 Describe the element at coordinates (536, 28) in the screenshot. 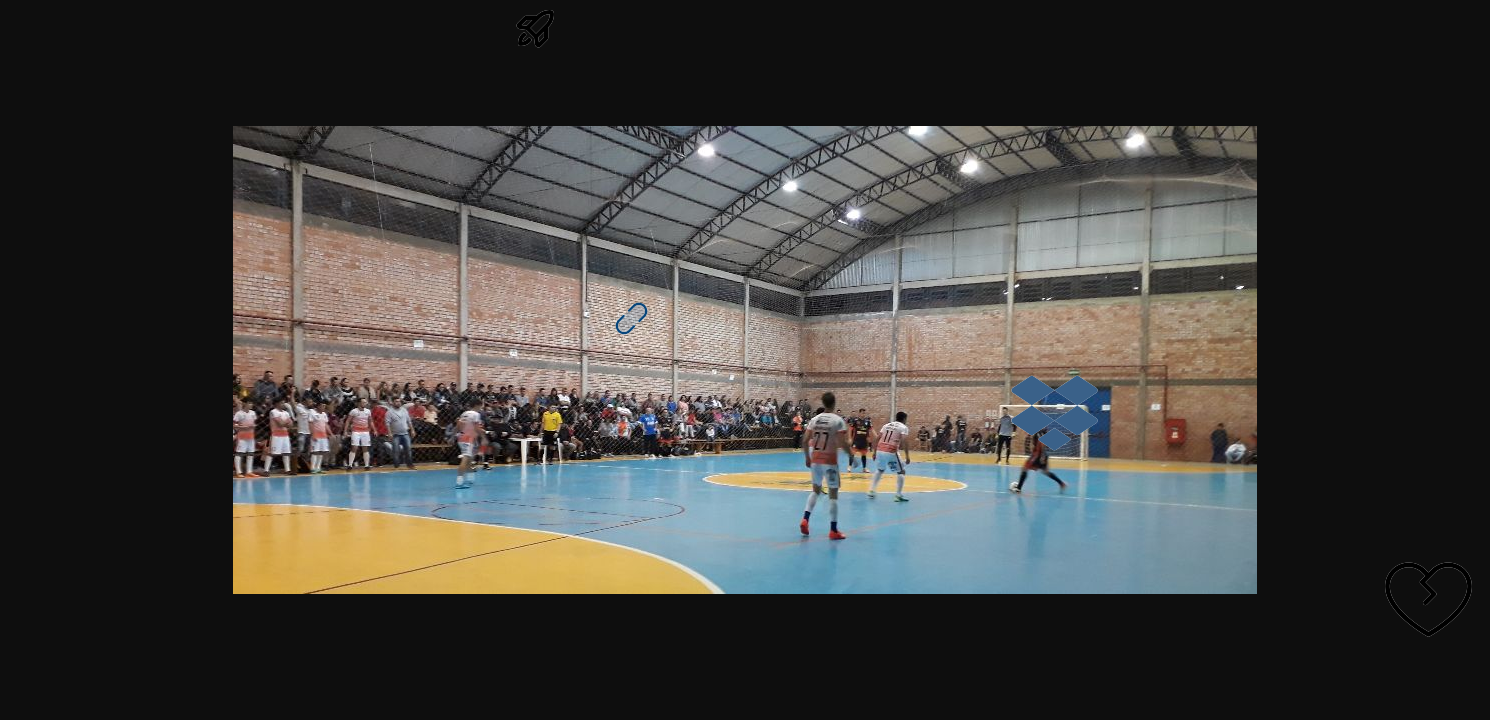

I see `launch or deploy a project` at that location.